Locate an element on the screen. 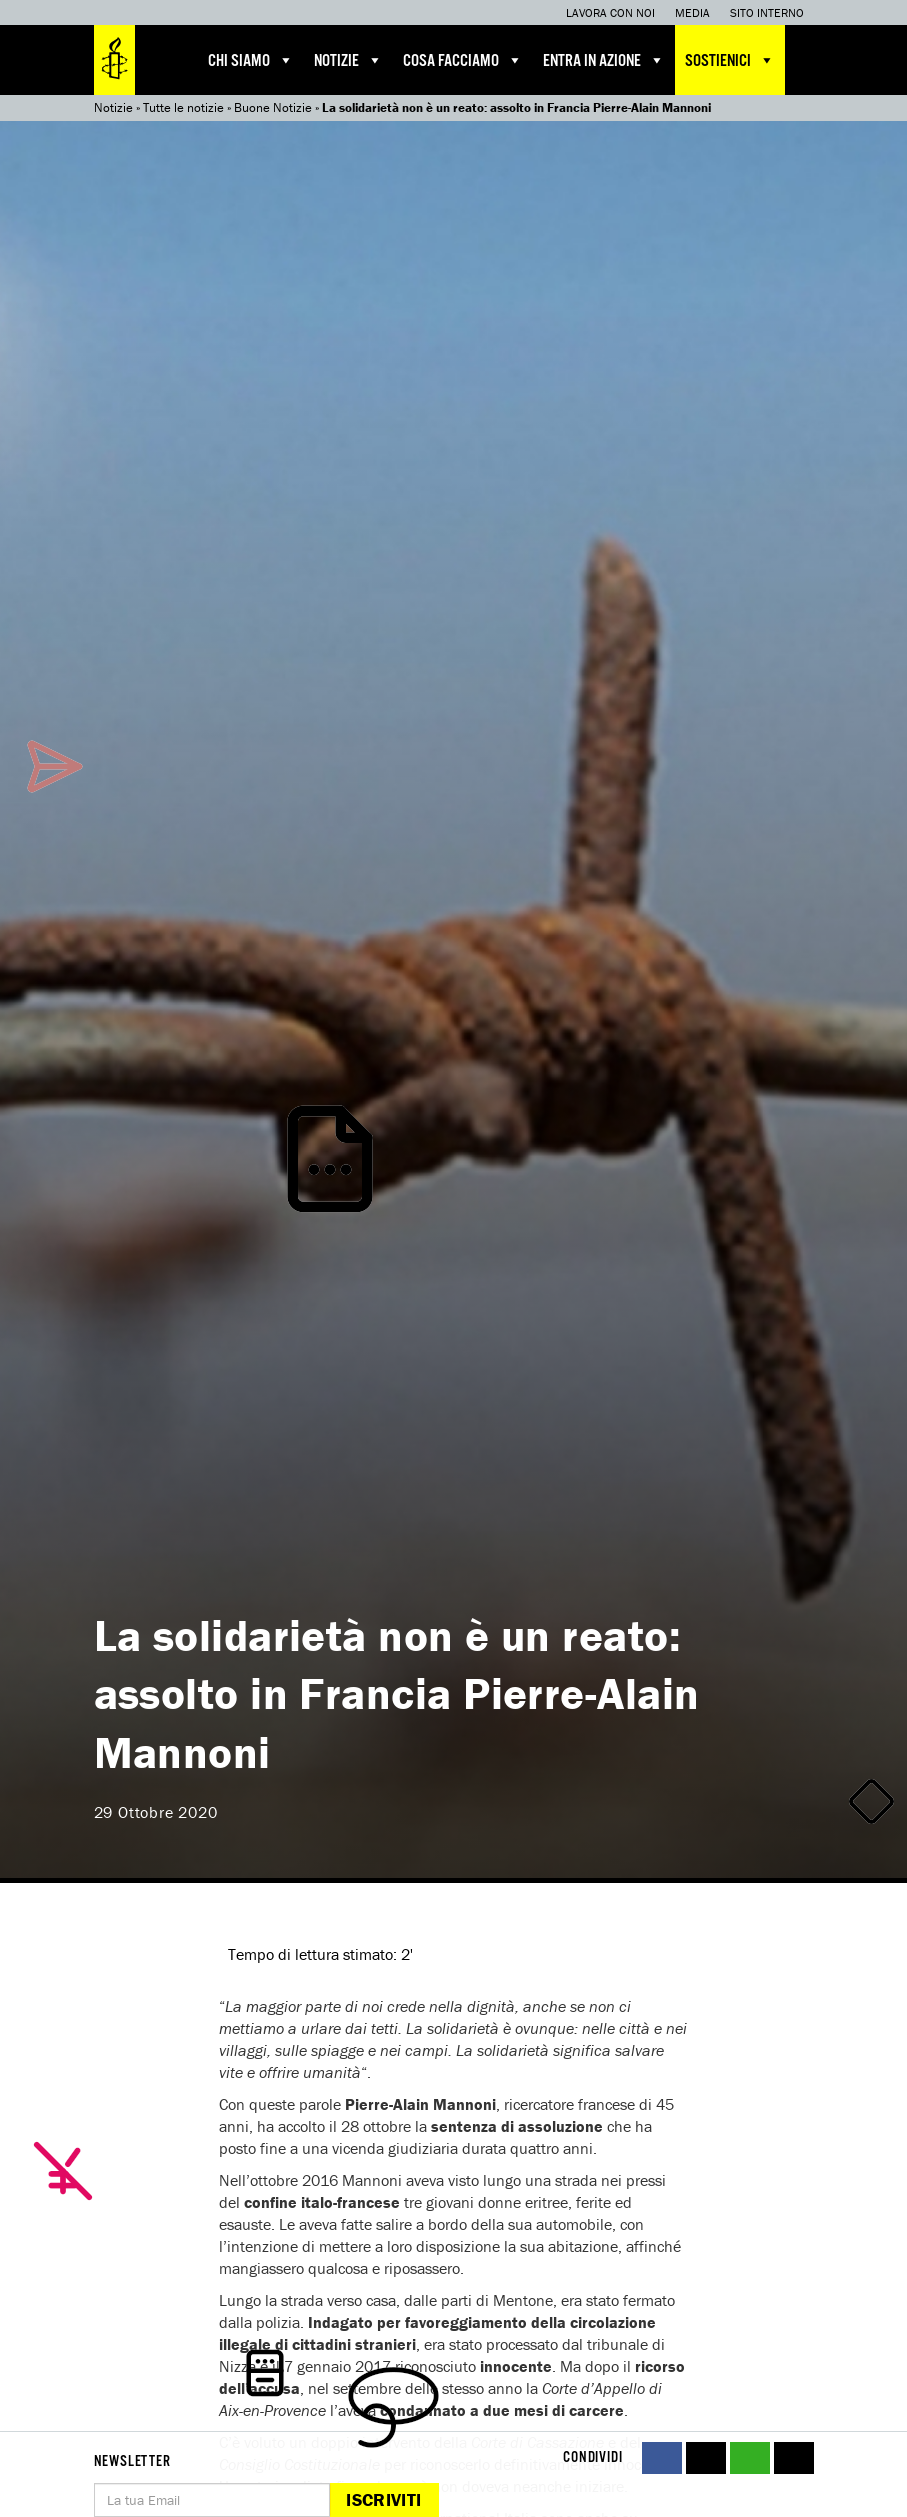 This screenshot has width=907, height=2517. indicates a diamond or rhombus shape element is located at coordinates (871, 1801).